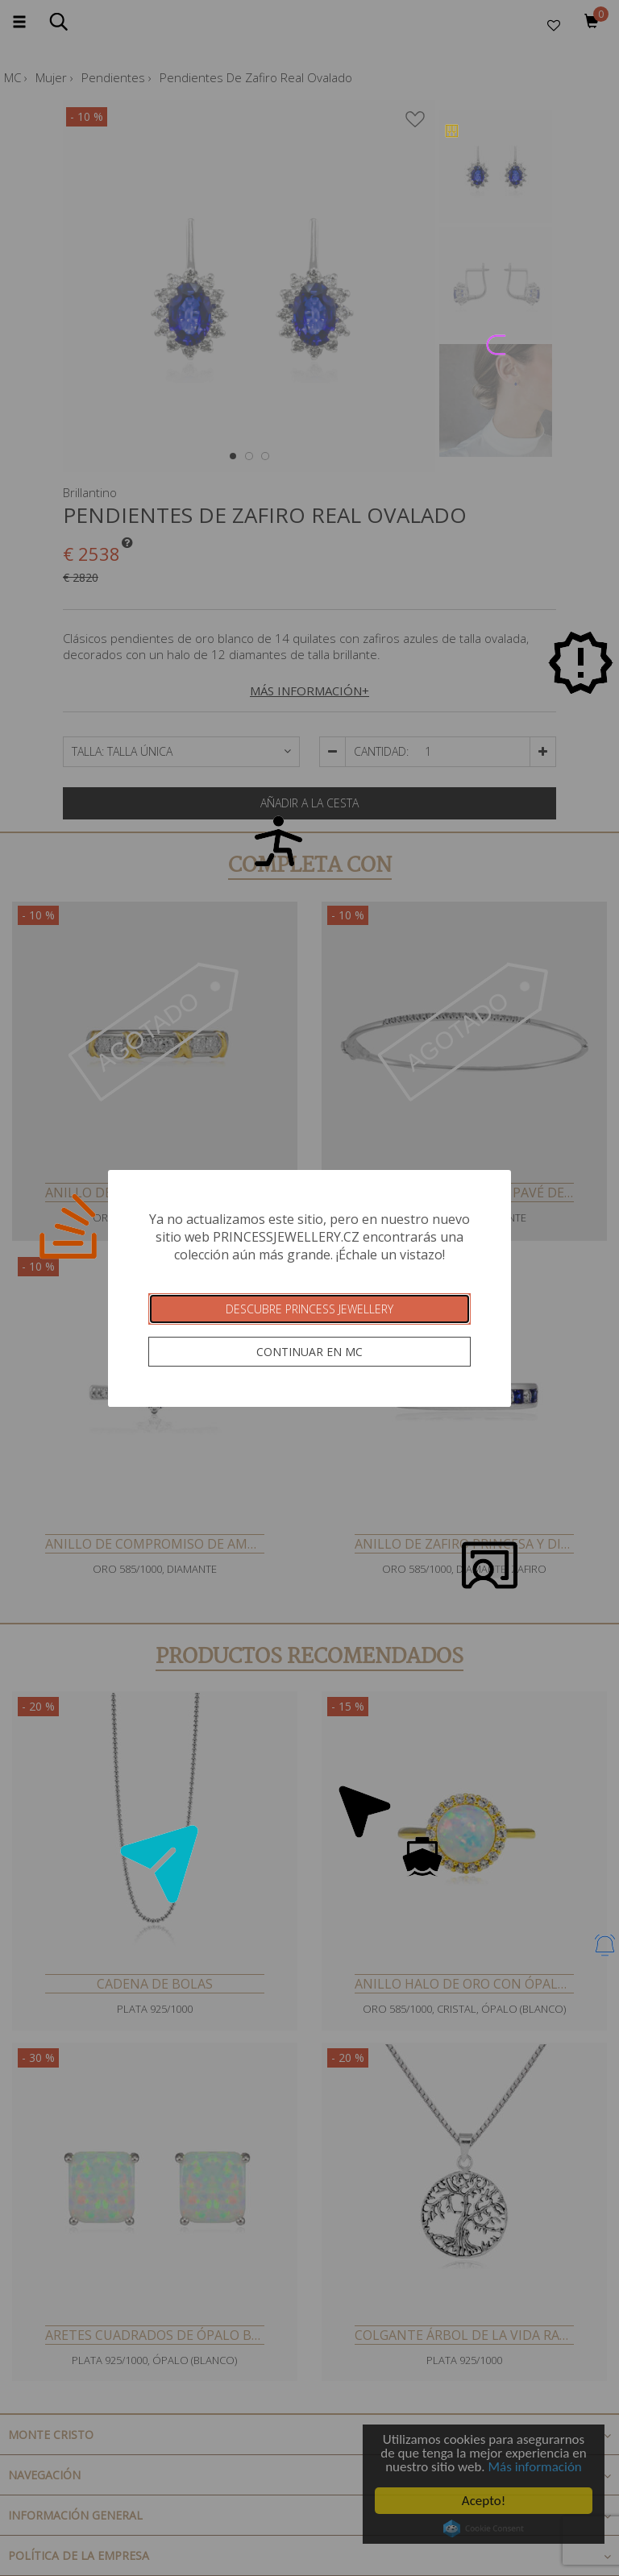  Describe the element at coordinates (489, 1565) in the screenshot. I see `access teaching or presentation mode` at that location.